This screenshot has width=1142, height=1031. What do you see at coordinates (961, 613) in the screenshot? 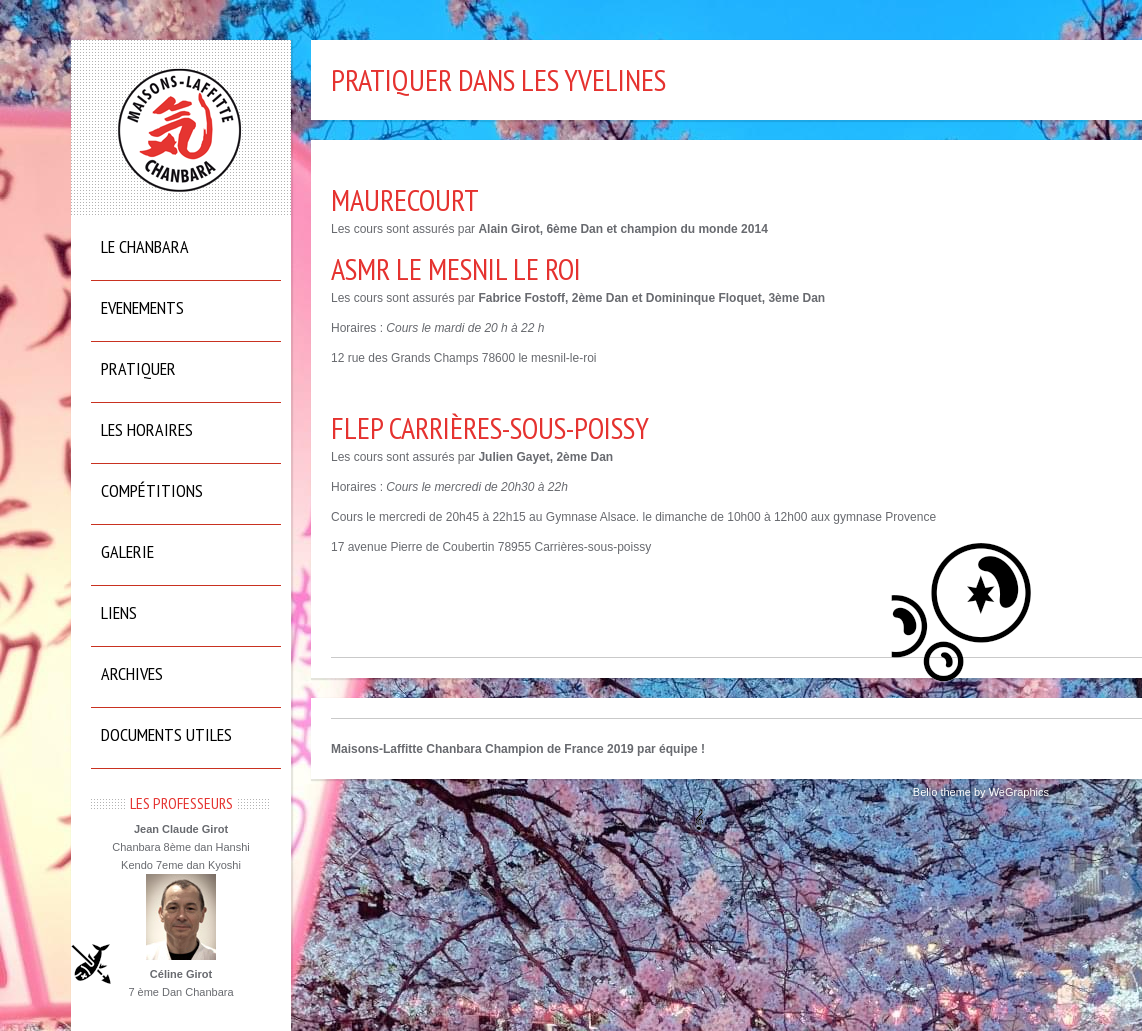
I see `dragon ball collectible items in a game interface` at bounding box center [961, 613].